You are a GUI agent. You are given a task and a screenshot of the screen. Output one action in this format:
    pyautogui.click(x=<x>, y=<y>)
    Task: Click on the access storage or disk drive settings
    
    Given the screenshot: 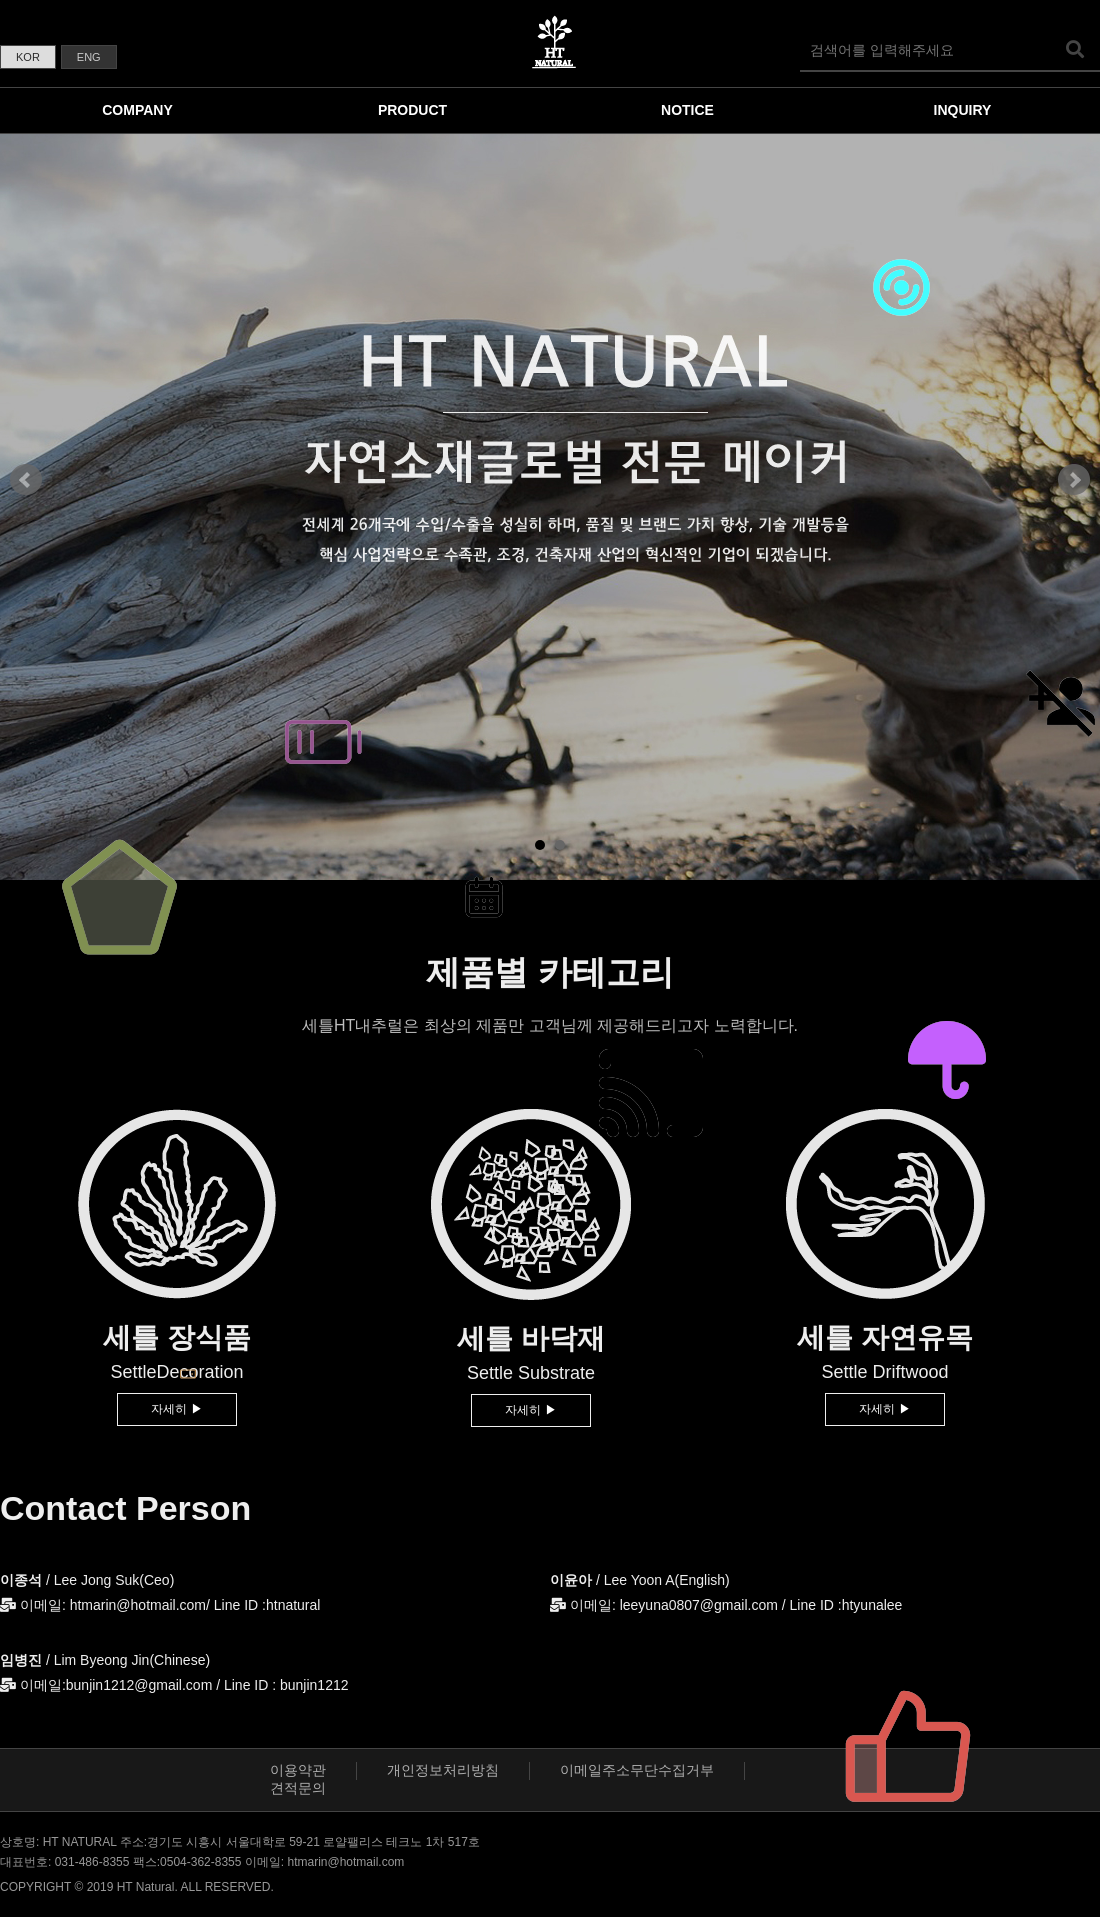 What is the action you would take?
    pyautogui.click(x=188, y=1374)
    